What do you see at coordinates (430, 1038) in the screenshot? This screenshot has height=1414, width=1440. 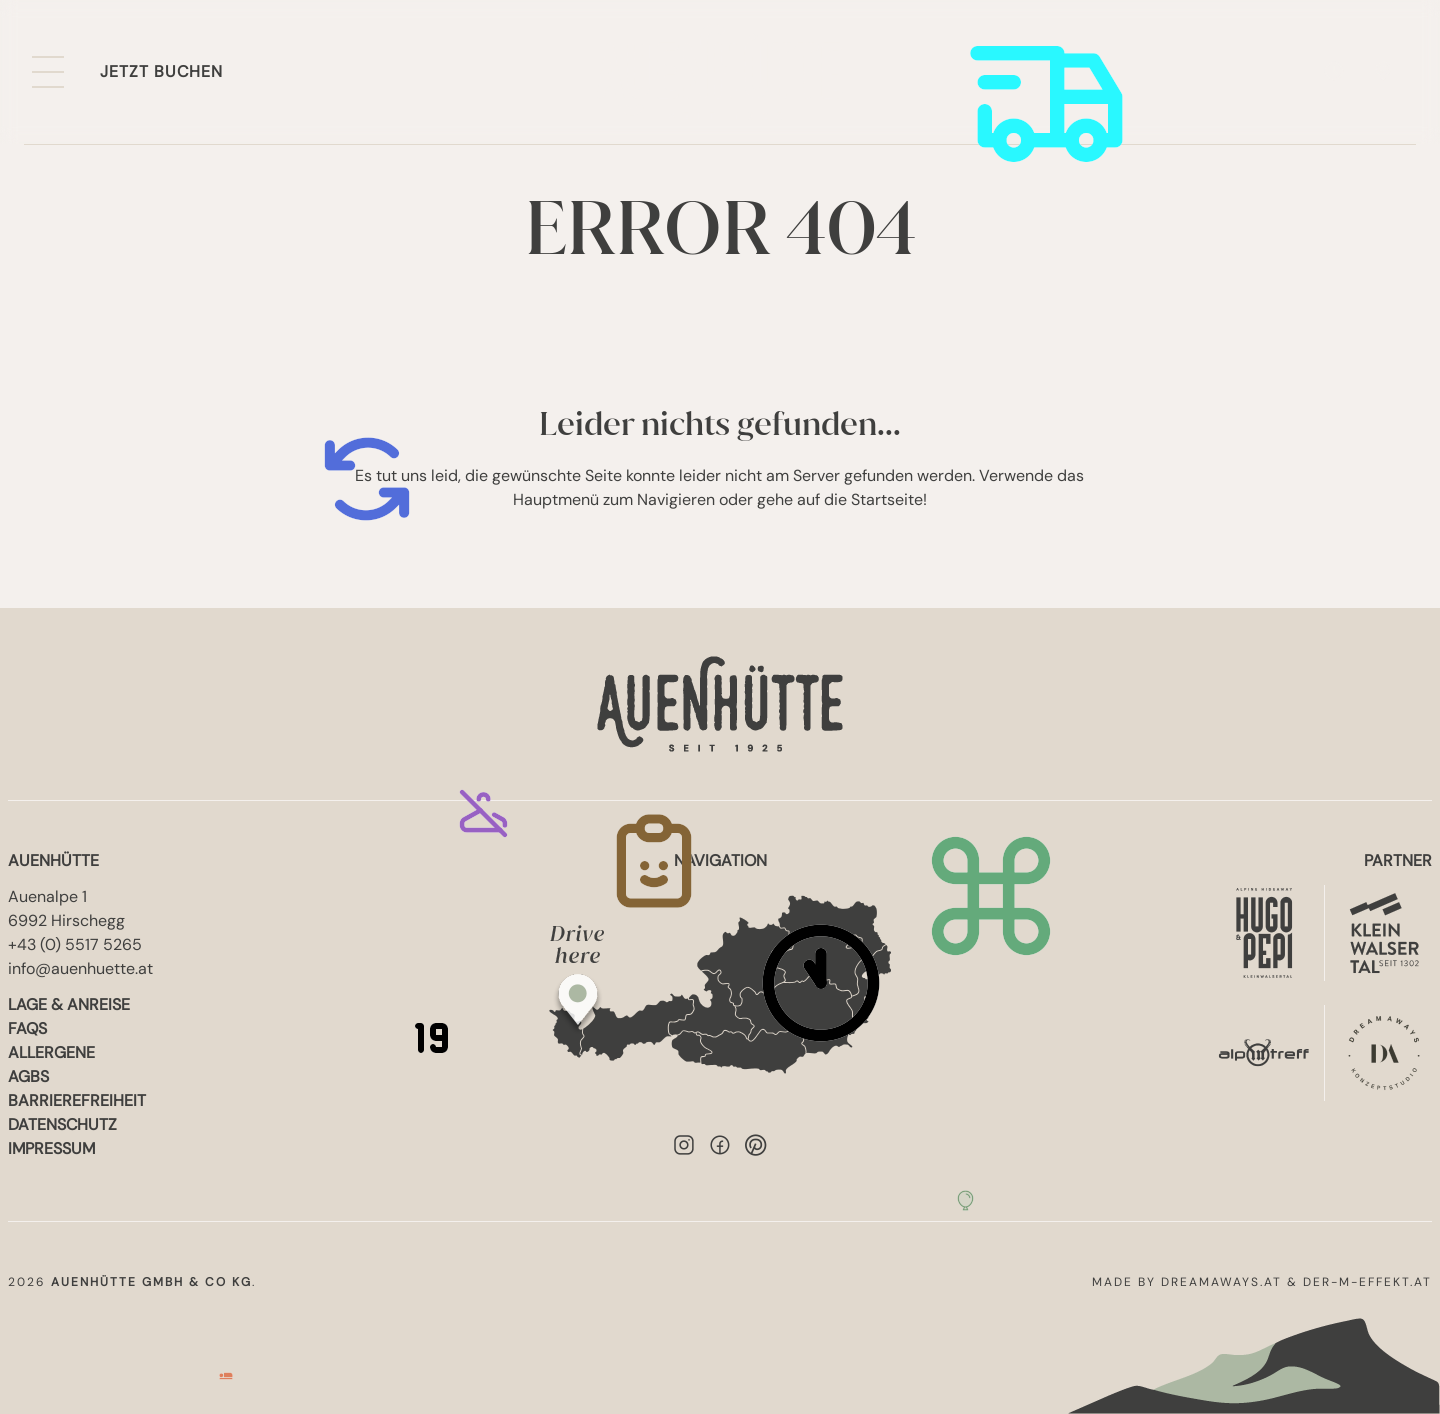 I see `indicates 19 items or notifications` at bounding box center [430, 1038].